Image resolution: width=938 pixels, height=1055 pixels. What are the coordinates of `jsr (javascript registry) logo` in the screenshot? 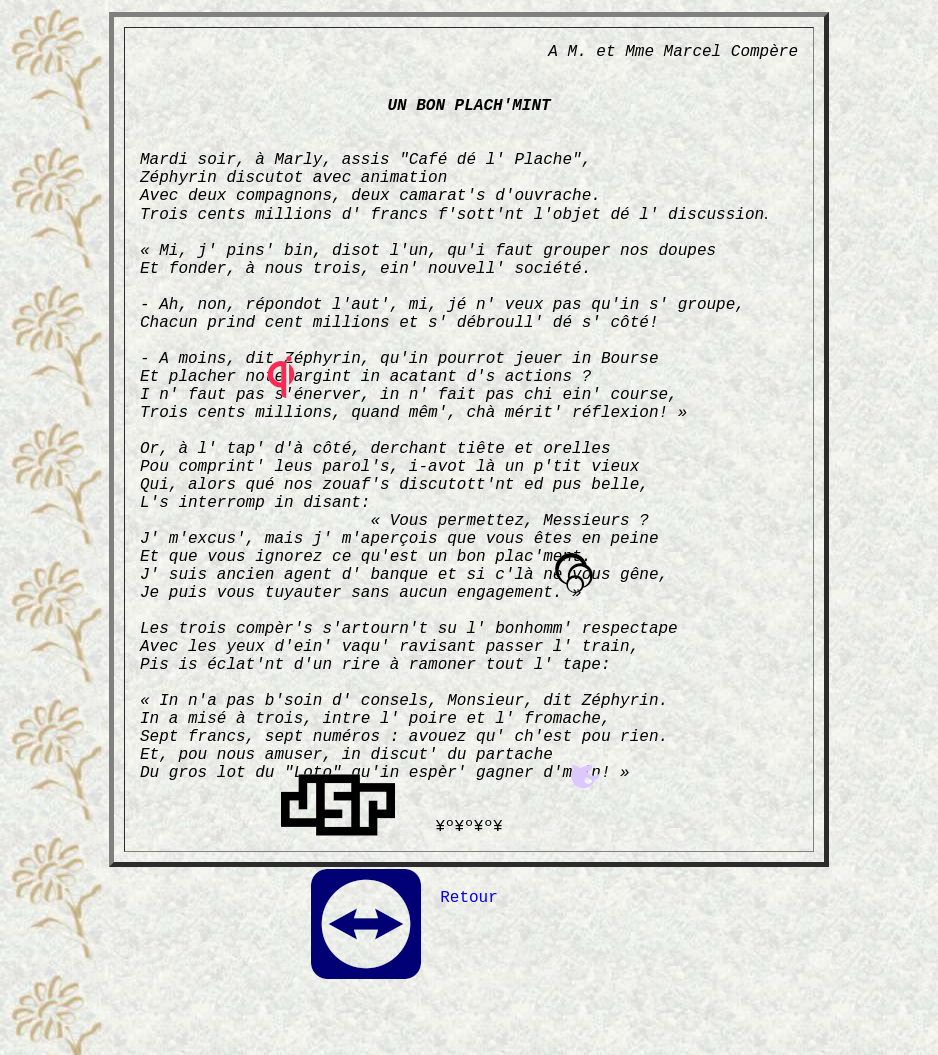 It's located at (338, 805).